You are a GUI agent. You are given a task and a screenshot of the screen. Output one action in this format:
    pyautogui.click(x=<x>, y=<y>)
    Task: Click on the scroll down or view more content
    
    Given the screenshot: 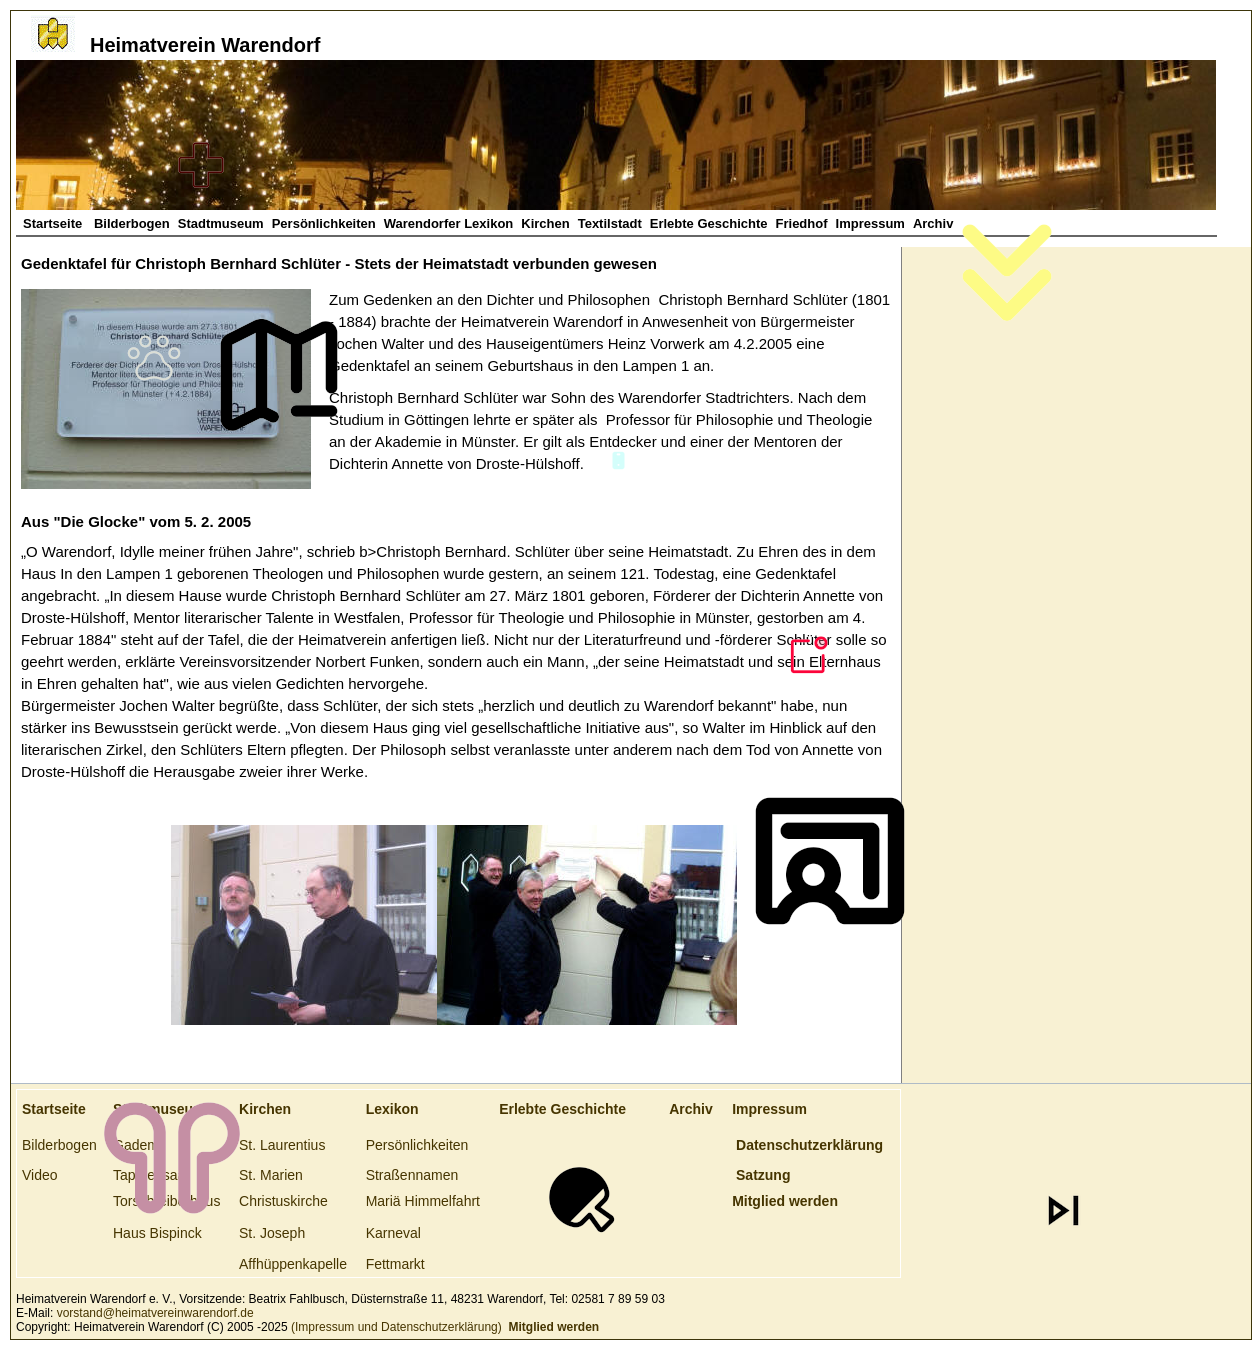 What is the action you would take?
    pyautogui.click(x=1007, y=269)
    